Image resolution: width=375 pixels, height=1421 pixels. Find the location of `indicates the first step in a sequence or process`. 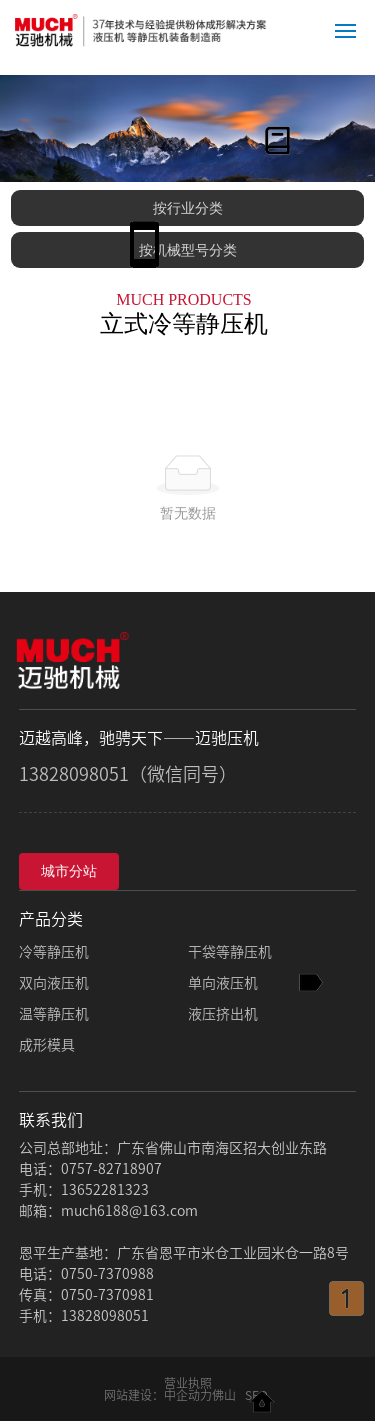

indicates the first step in a sequence or process is located at coordinates (346, 1298).